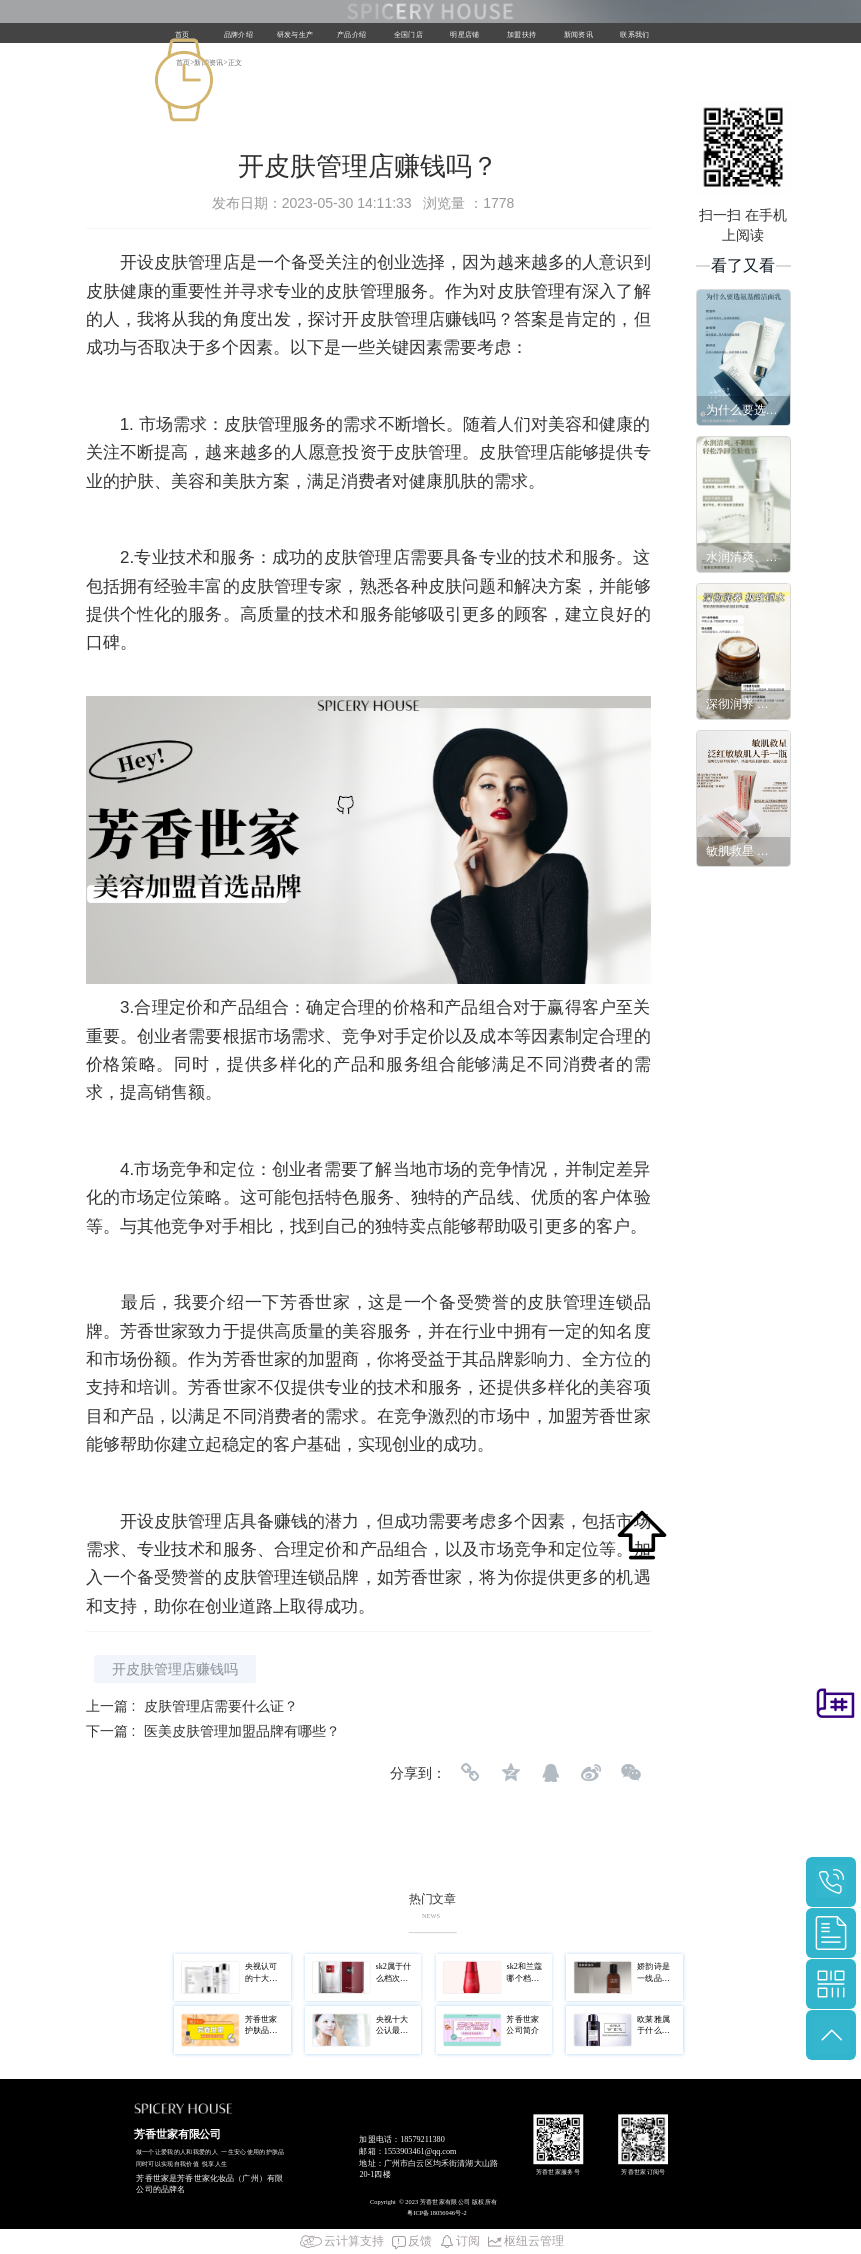 The width and height of the screenshot is (861, 2254). I want to click on open github repository, so click(345, 805).